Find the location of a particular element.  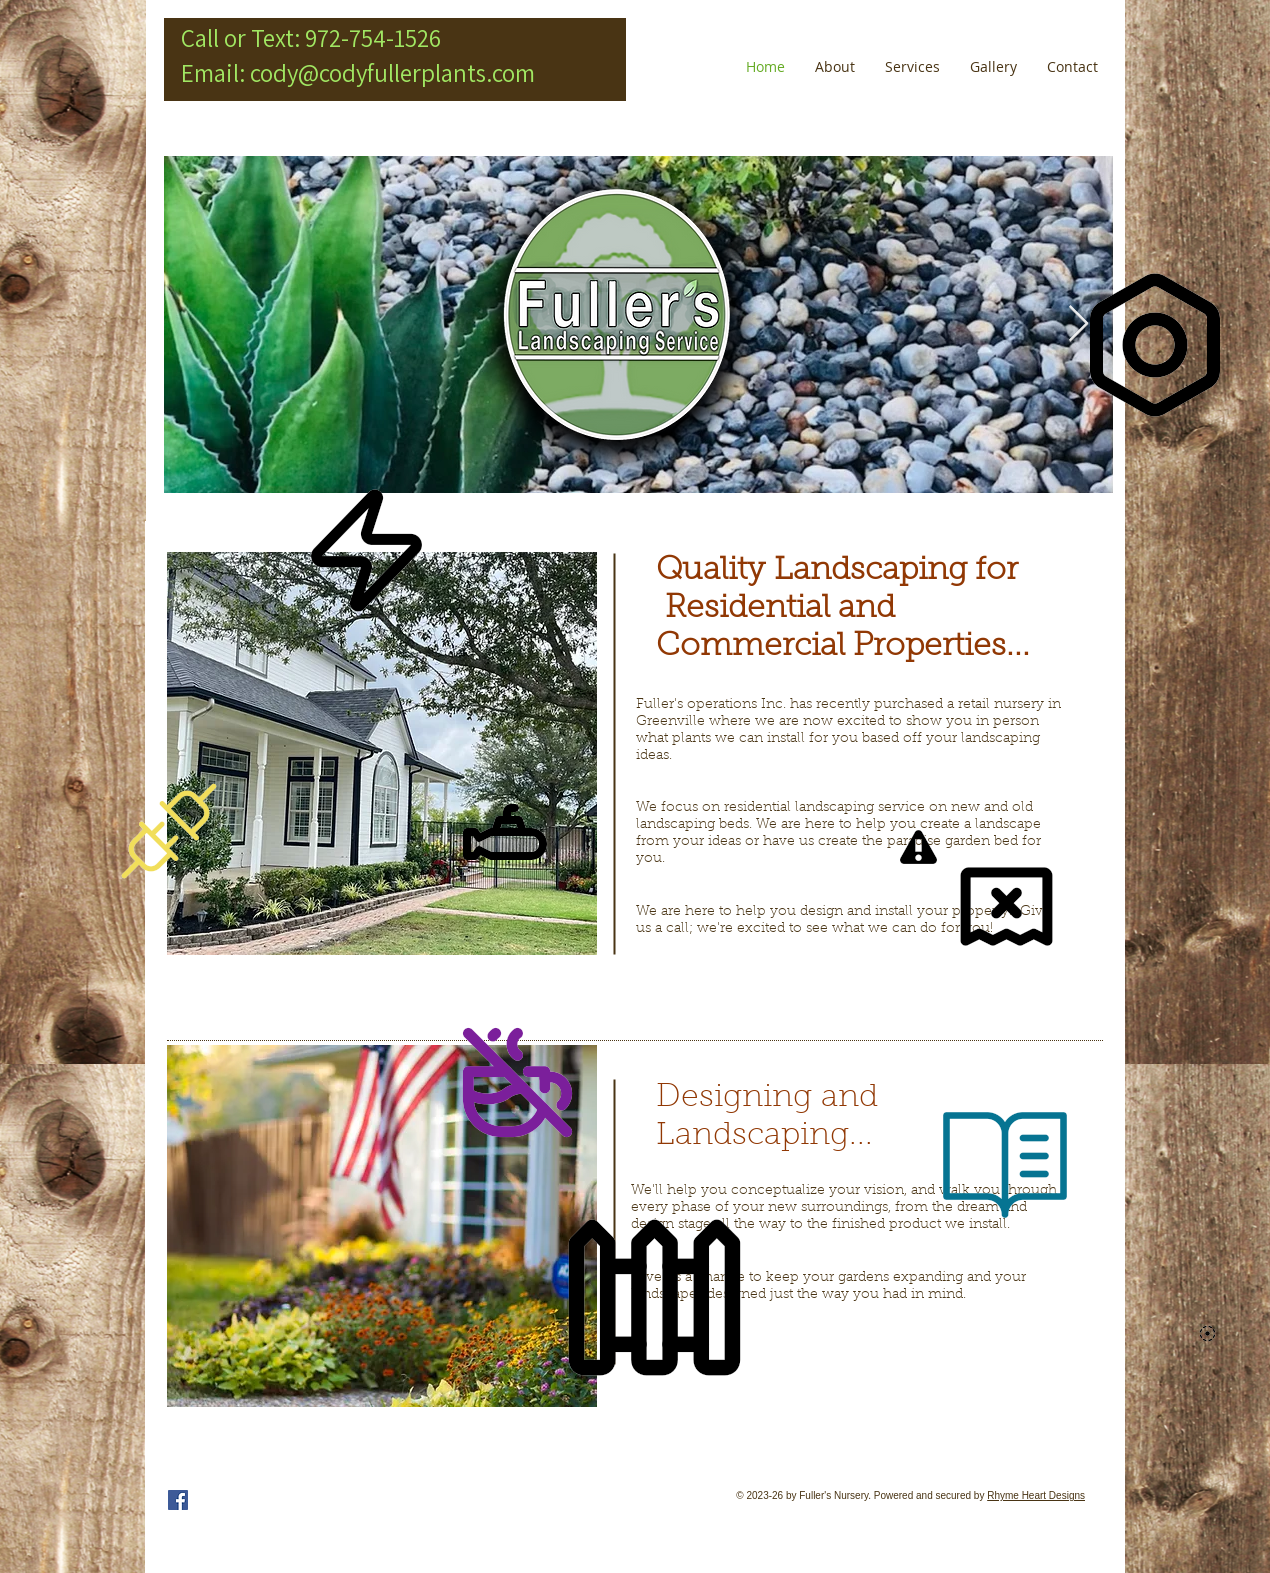

access settings or configuration options is located at coordinates (1155, 345).